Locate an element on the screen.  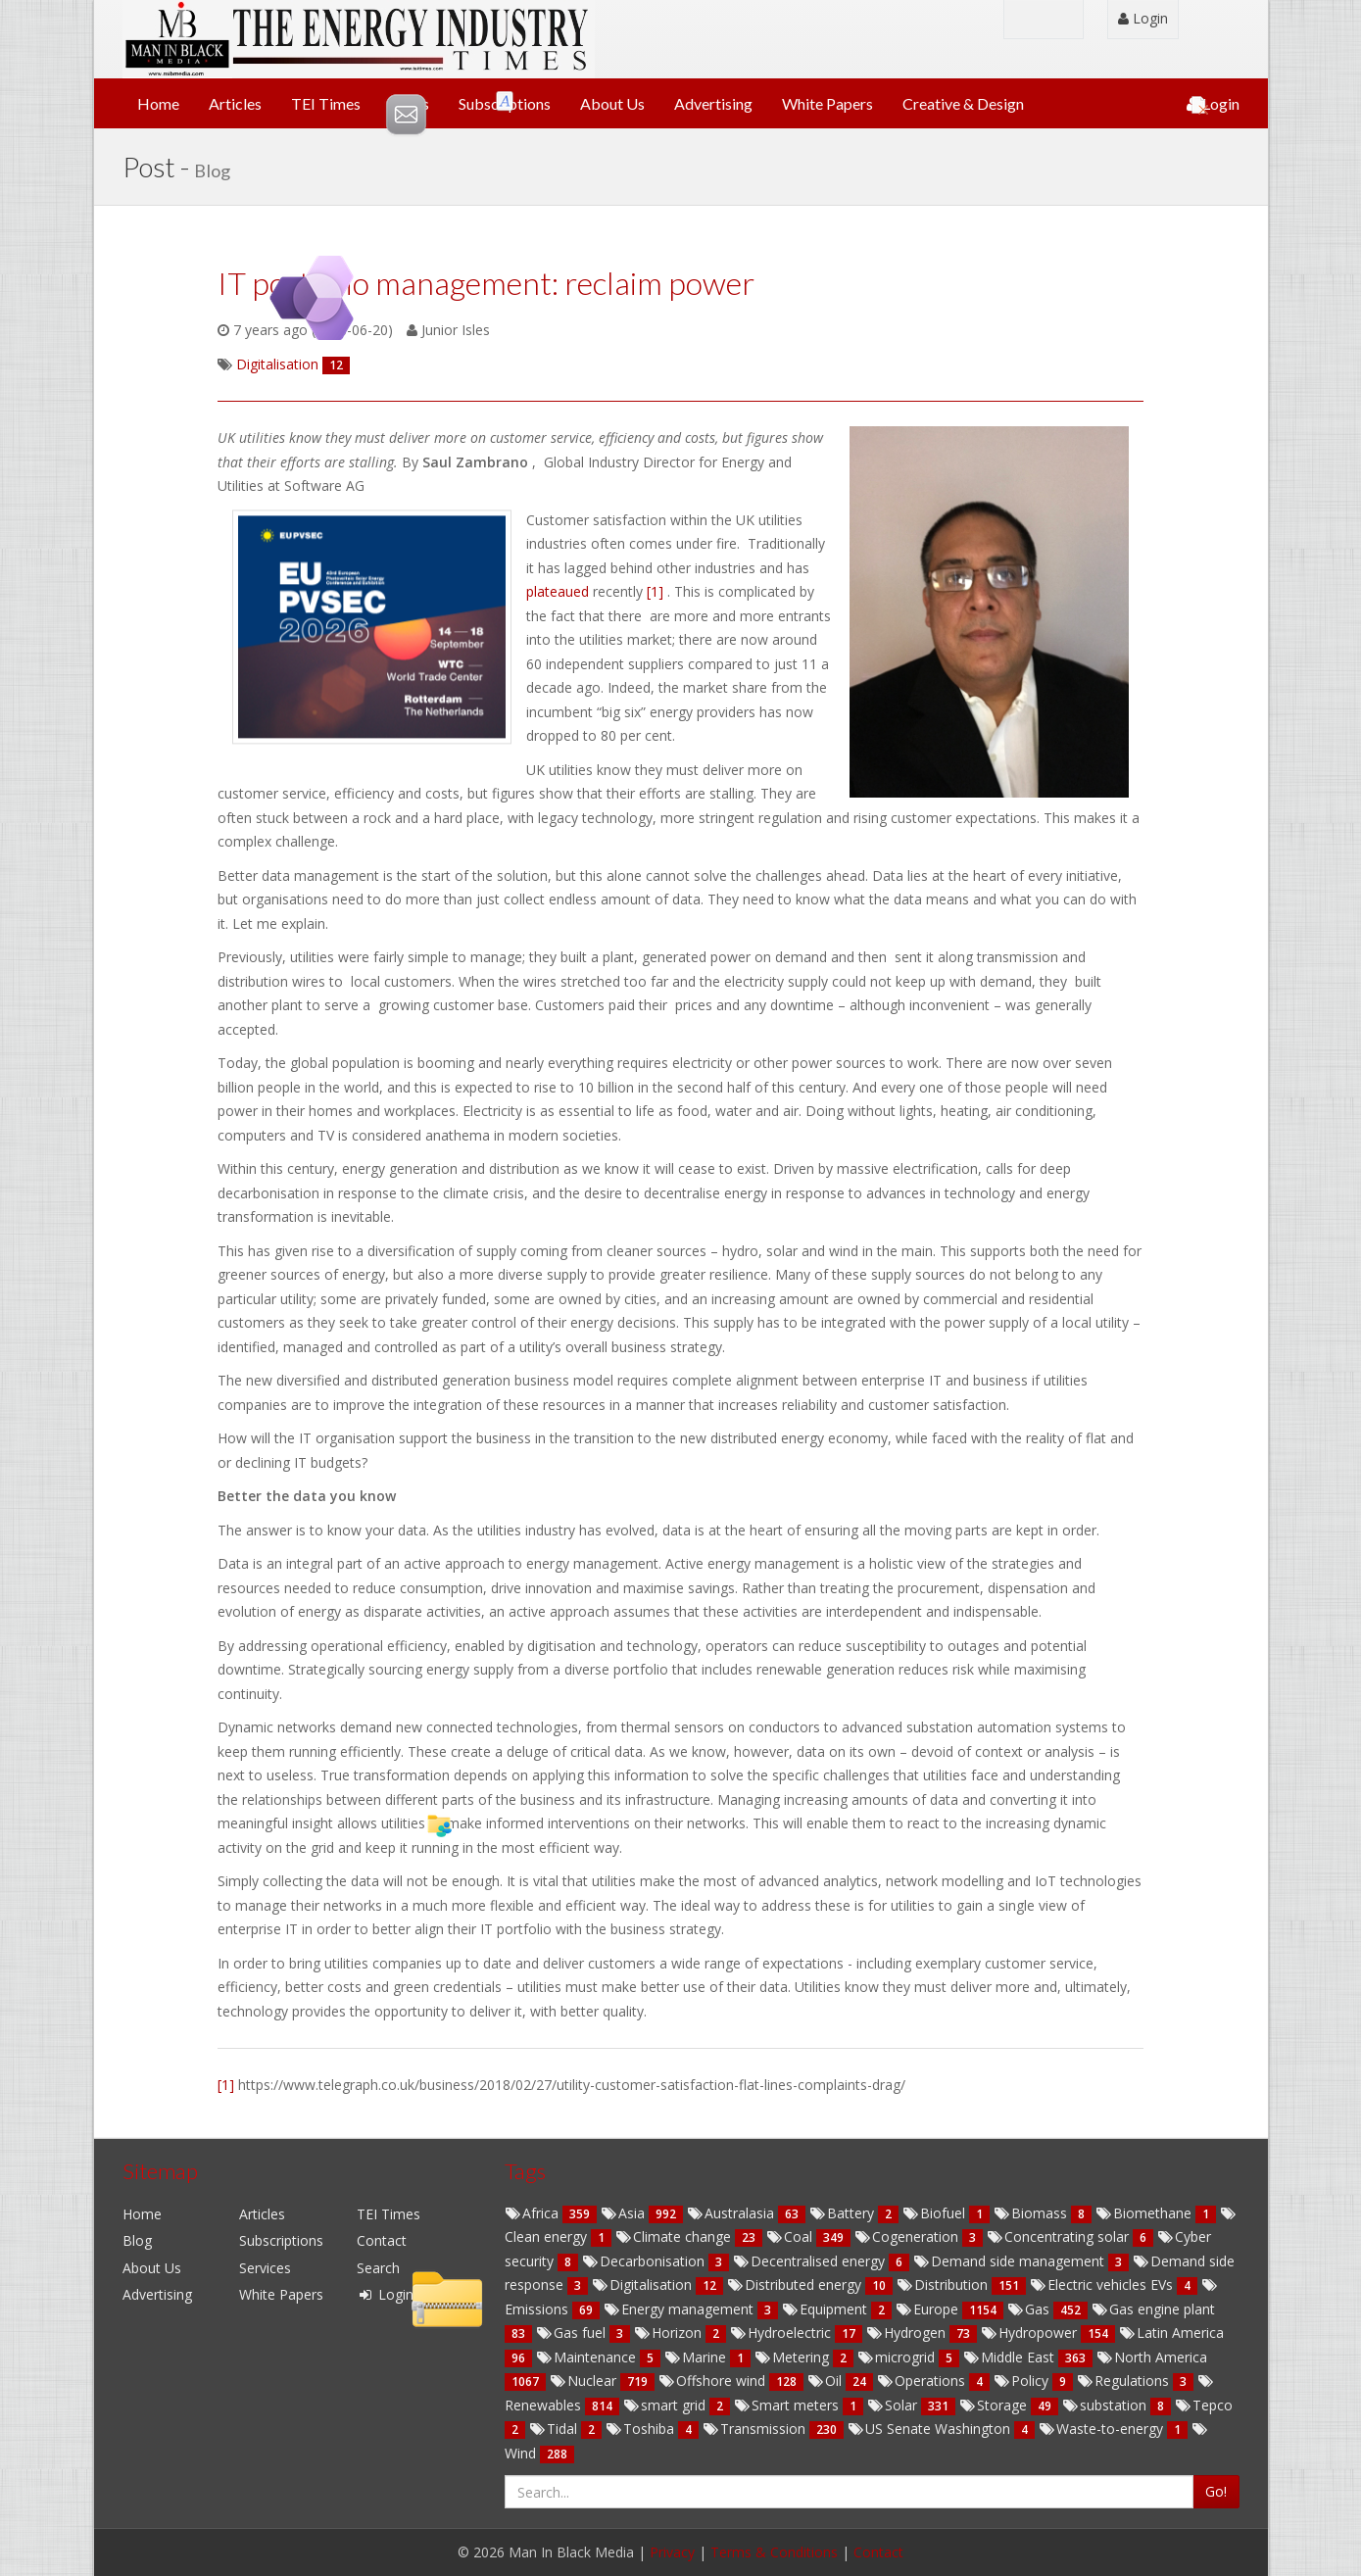
an OpenType font file is located at coordinates (505, 101).